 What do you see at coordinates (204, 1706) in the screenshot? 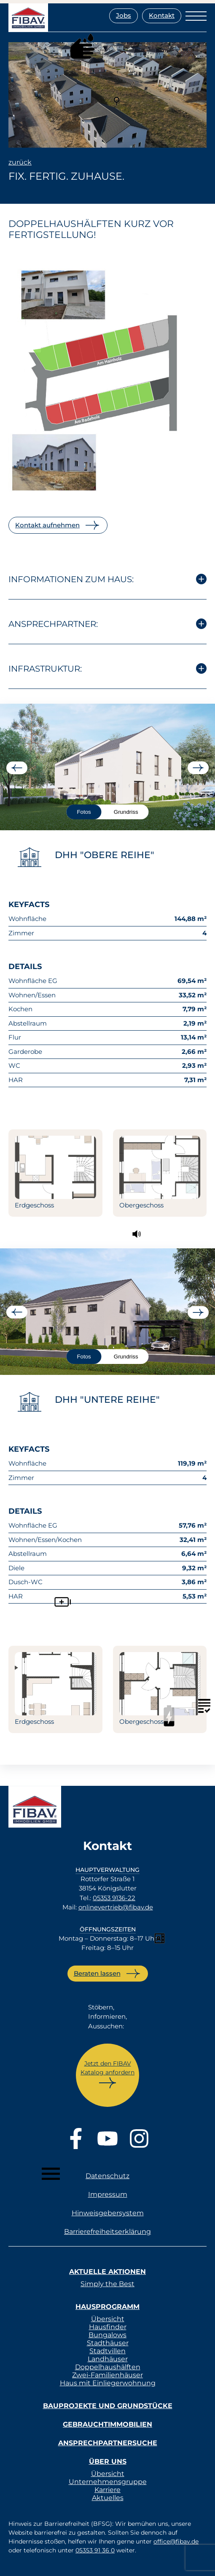
I see `view grading or assessment results` at bounding box center [204, 1706].